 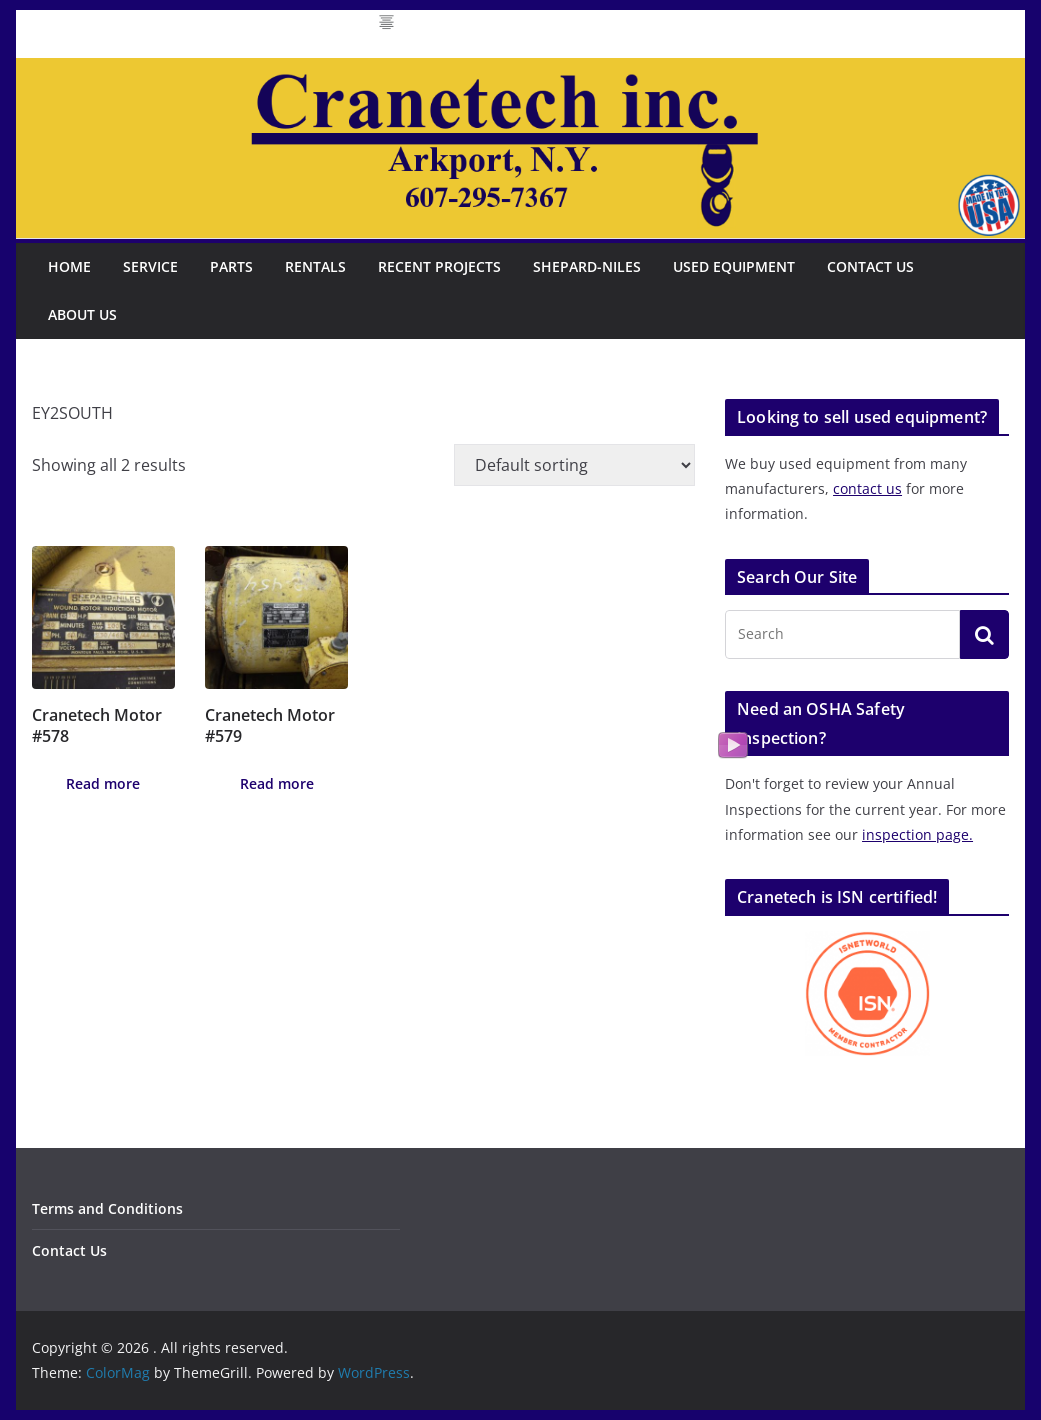 I want to click on open media player application, so click(x=733, y=745).